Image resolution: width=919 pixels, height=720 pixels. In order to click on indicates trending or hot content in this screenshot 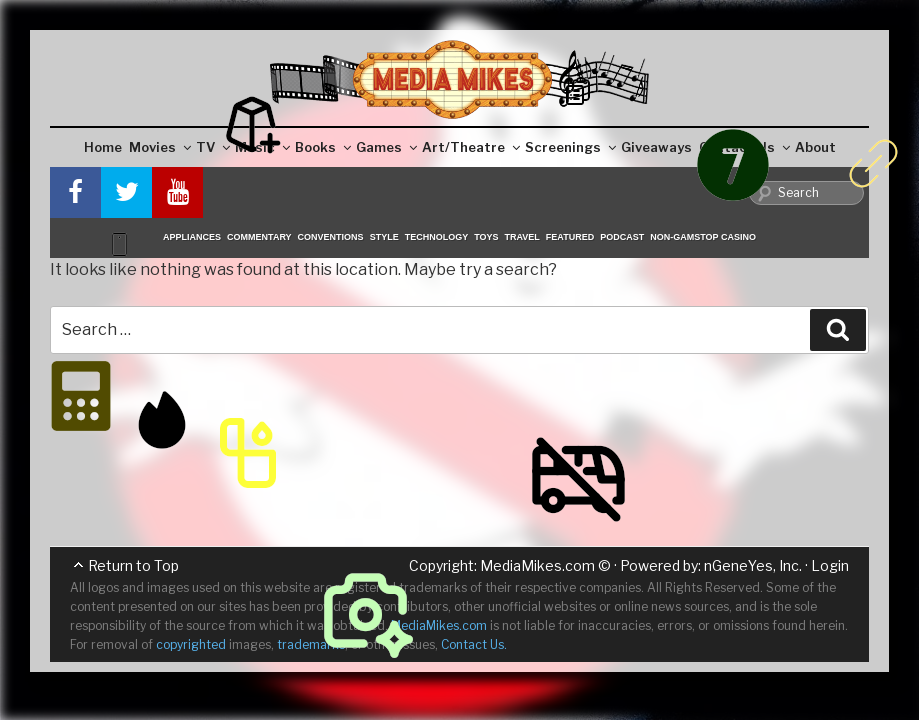, I will do `click(162, 421)`.